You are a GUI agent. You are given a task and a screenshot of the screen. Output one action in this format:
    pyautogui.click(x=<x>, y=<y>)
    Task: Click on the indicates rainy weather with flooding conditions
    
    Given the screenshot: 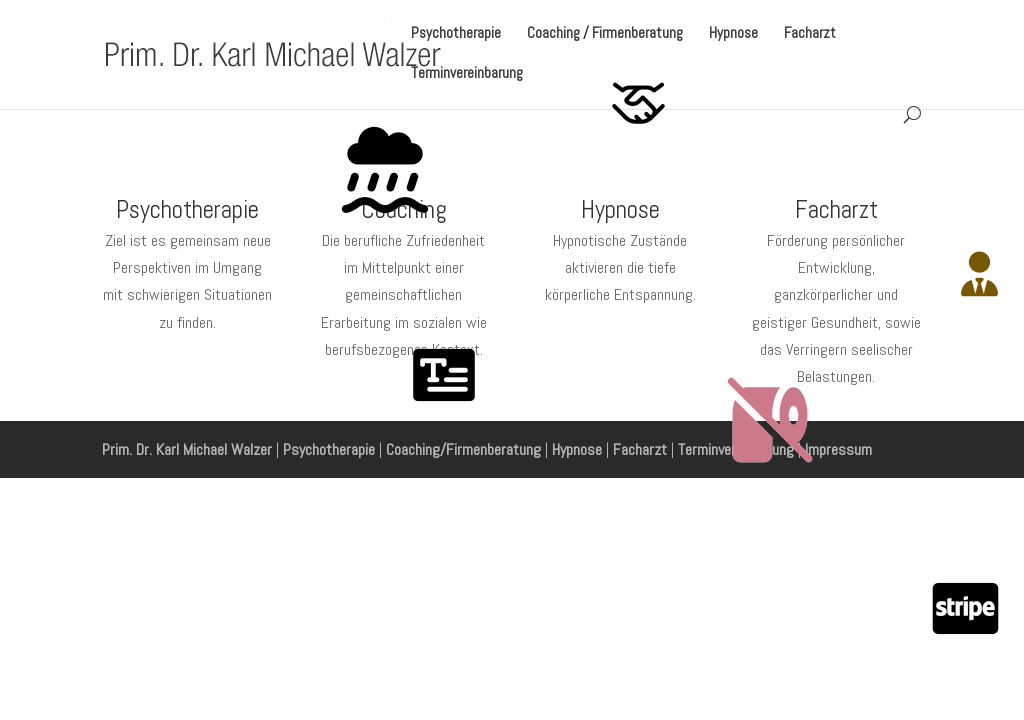 What is the action you would take?
    pyautogui.click(x=385, y=170)
    